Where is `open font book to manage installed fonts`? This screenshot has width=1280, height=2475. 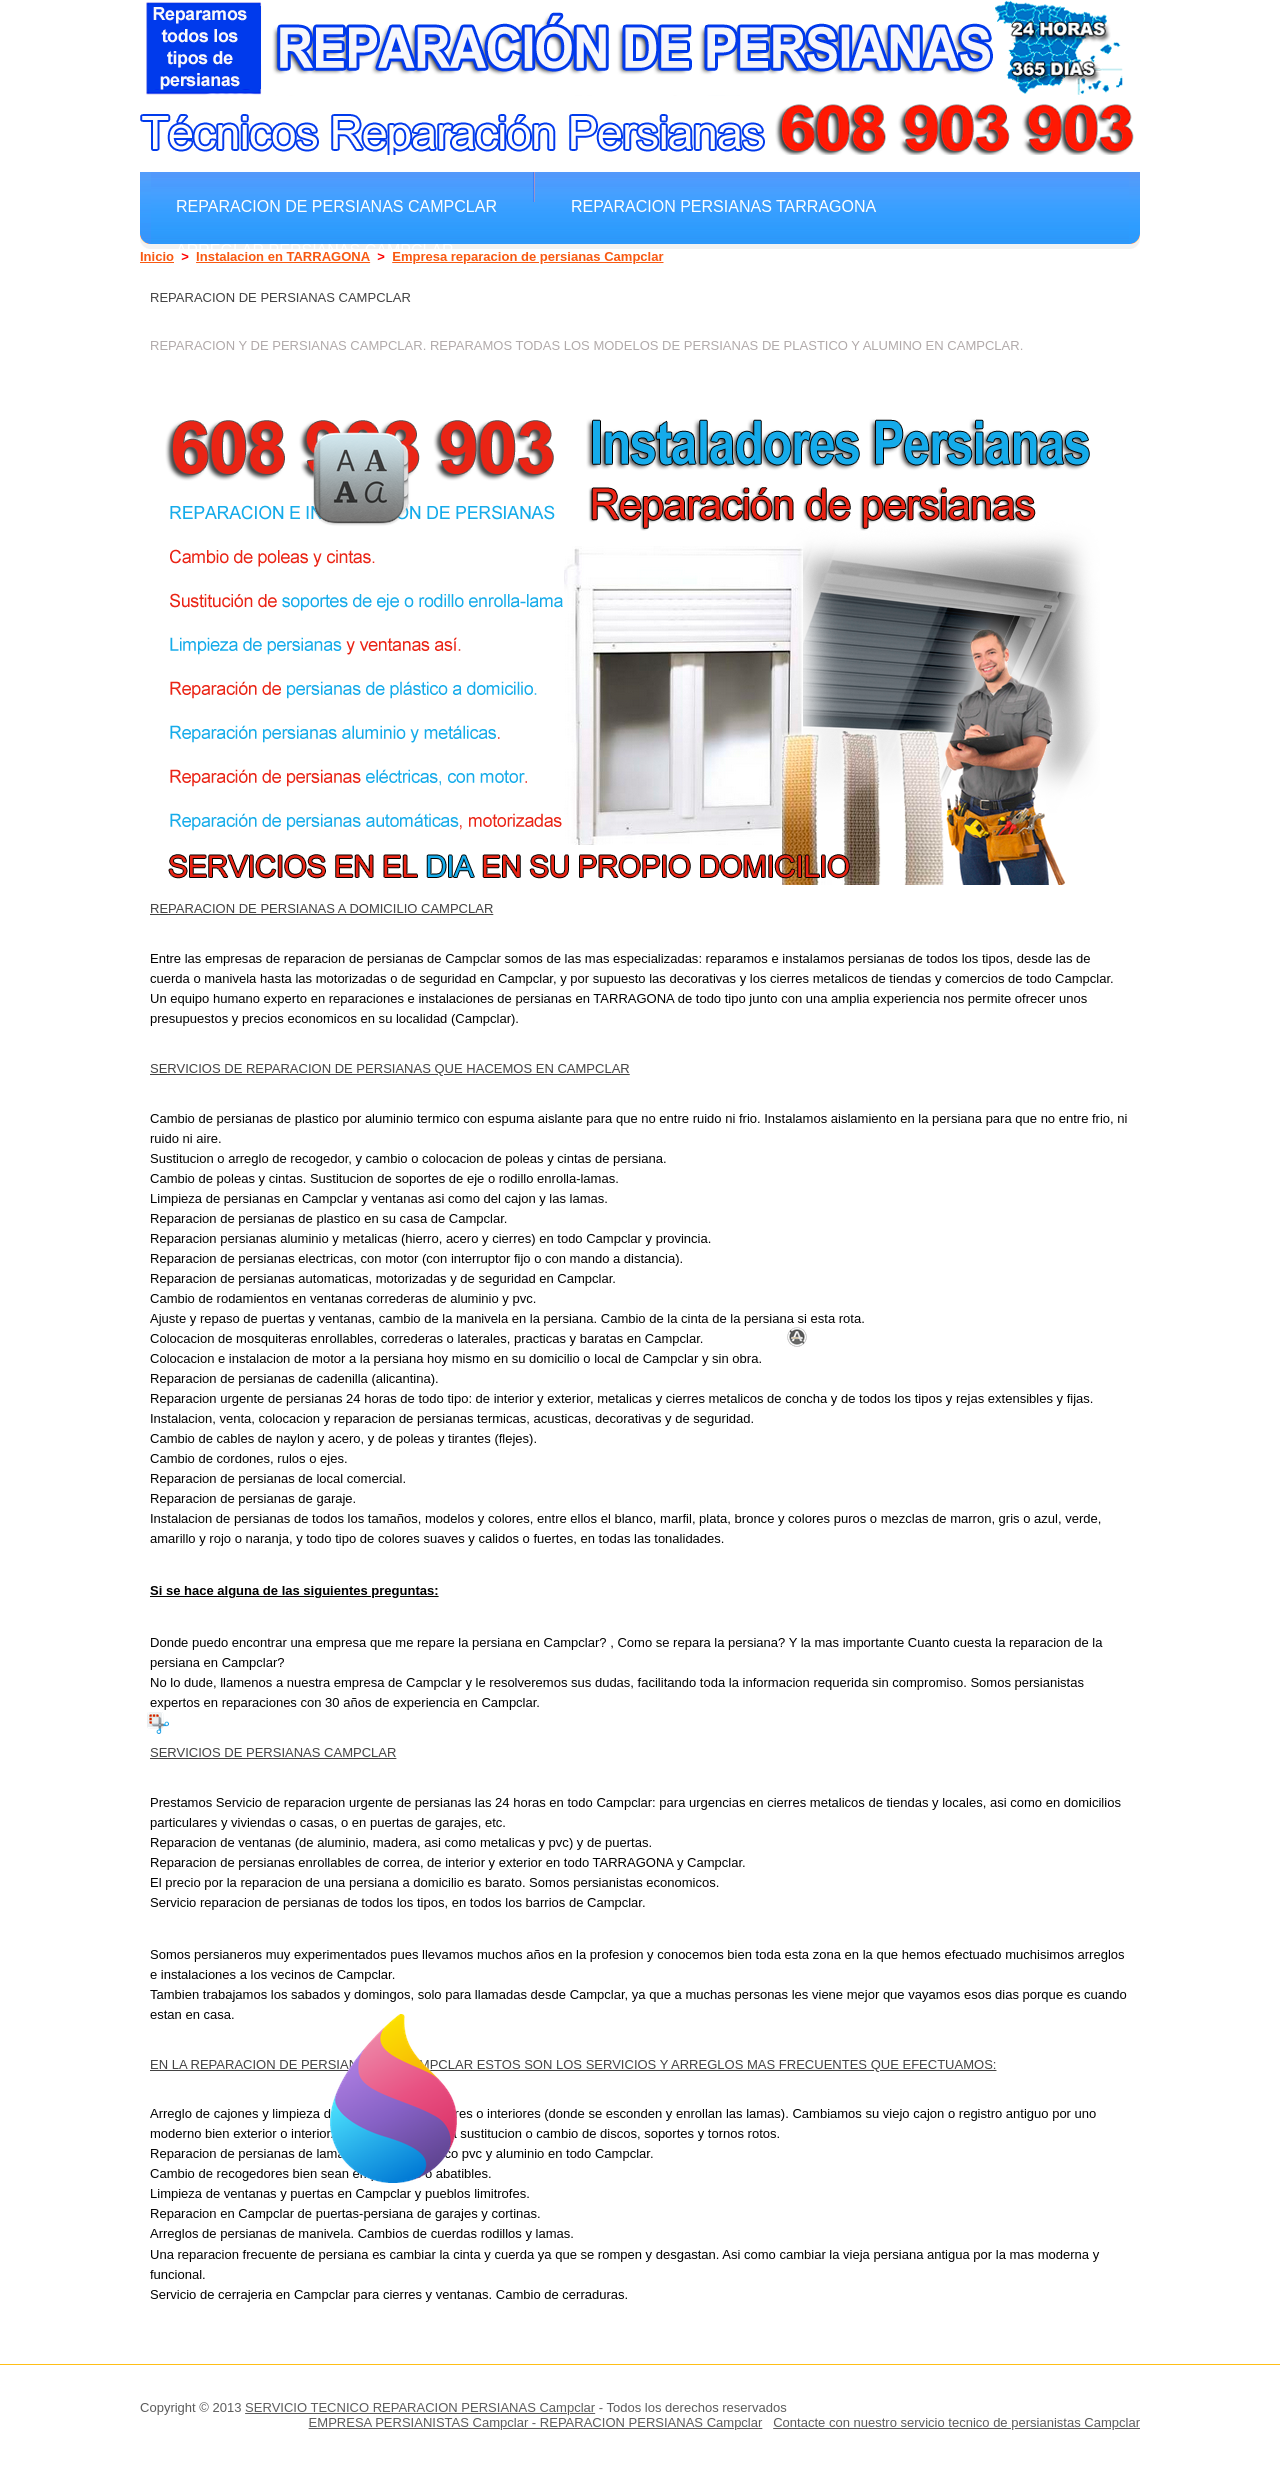
open font book to manage installed fonts is located at coordinates (359, 478).